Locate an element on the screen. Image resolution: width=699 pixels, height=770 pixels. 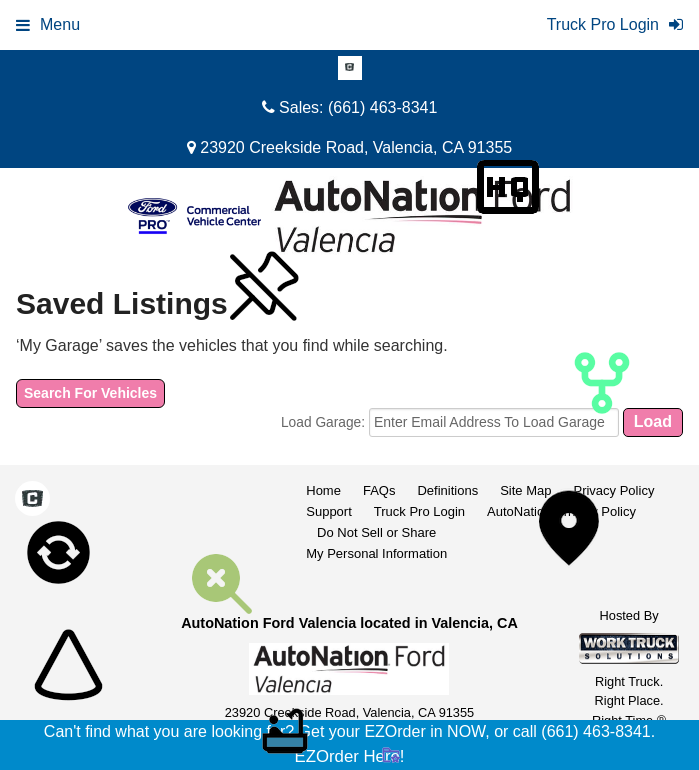
indicates 3D or shape tools is located at coordinates (68, 666).